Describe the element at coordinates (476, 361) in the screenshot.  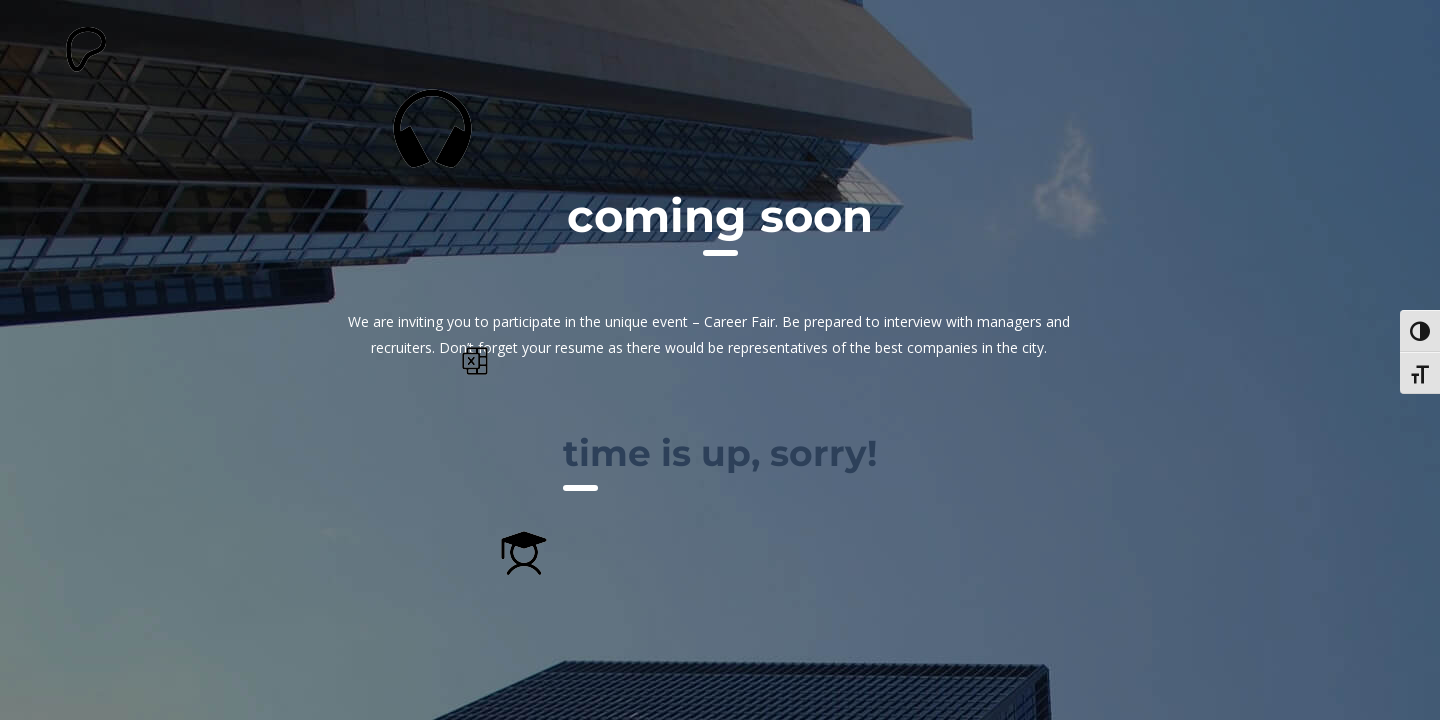
I see `open microsoft excel` at that location.